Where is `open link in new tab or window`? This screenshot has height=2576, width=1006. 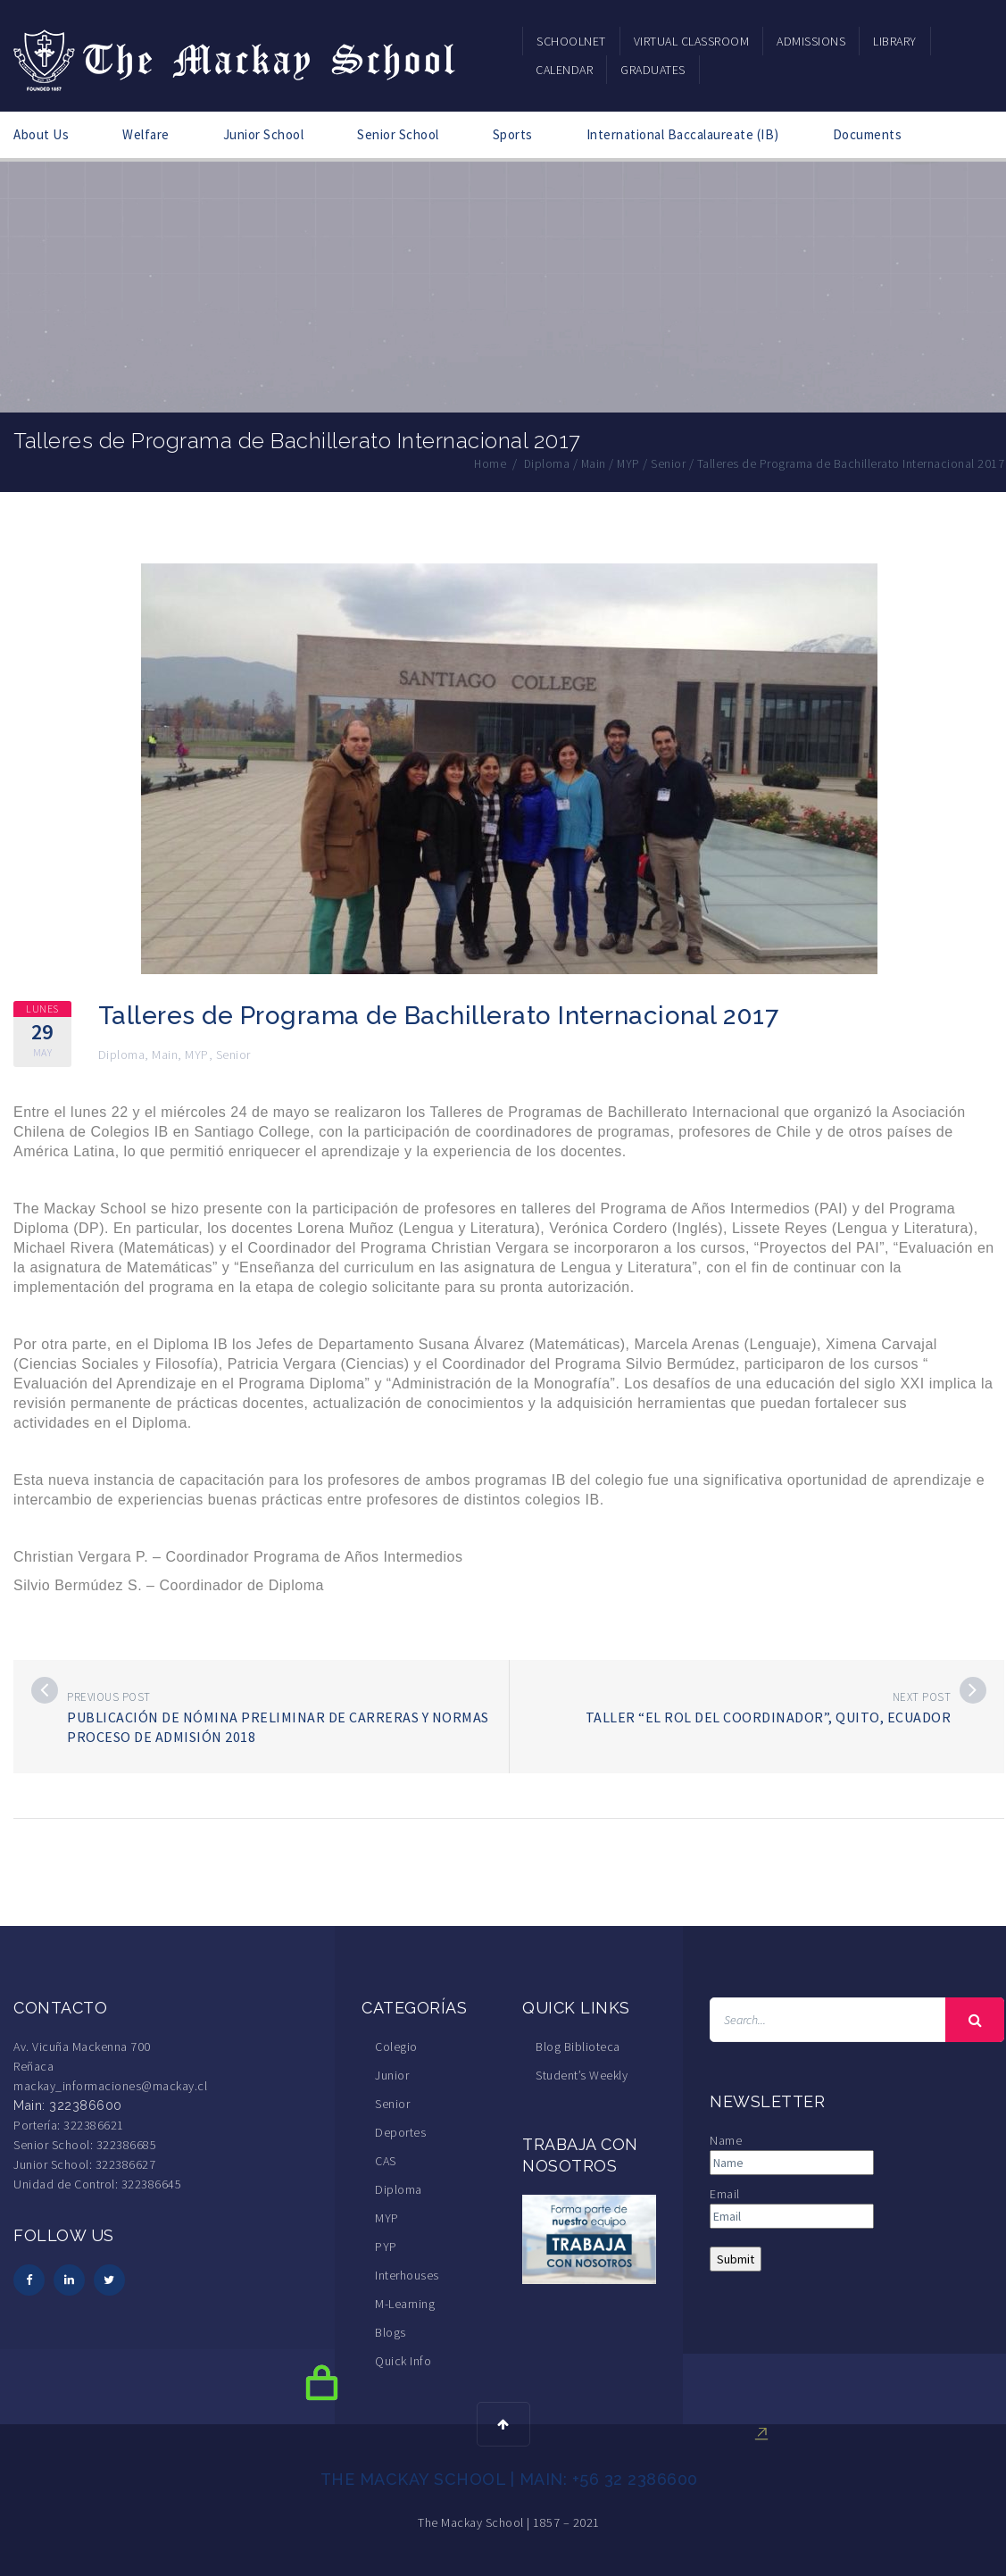
open link in new tab or window is located at coordinates (761, 2433).